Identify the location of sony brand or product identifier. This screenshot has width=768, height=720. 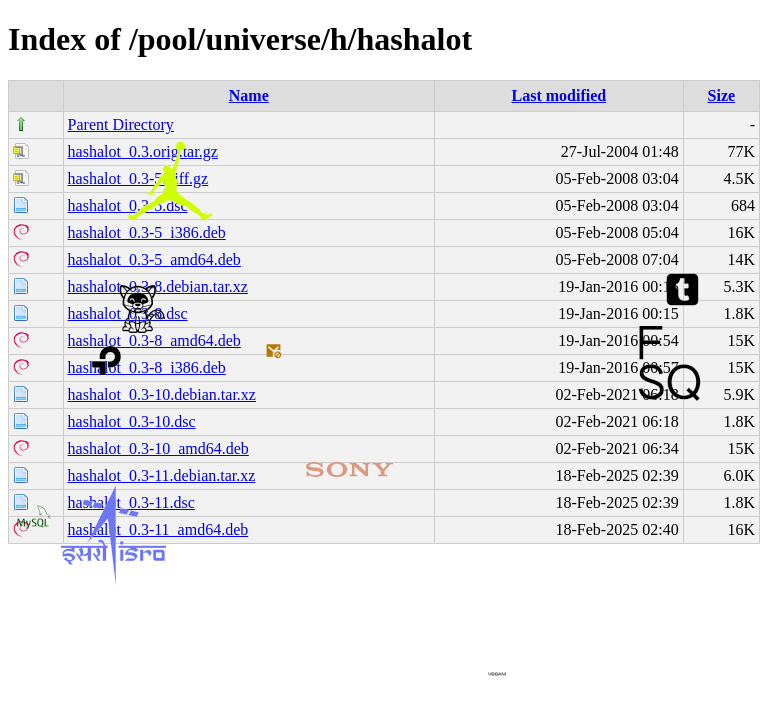
(349, 469).